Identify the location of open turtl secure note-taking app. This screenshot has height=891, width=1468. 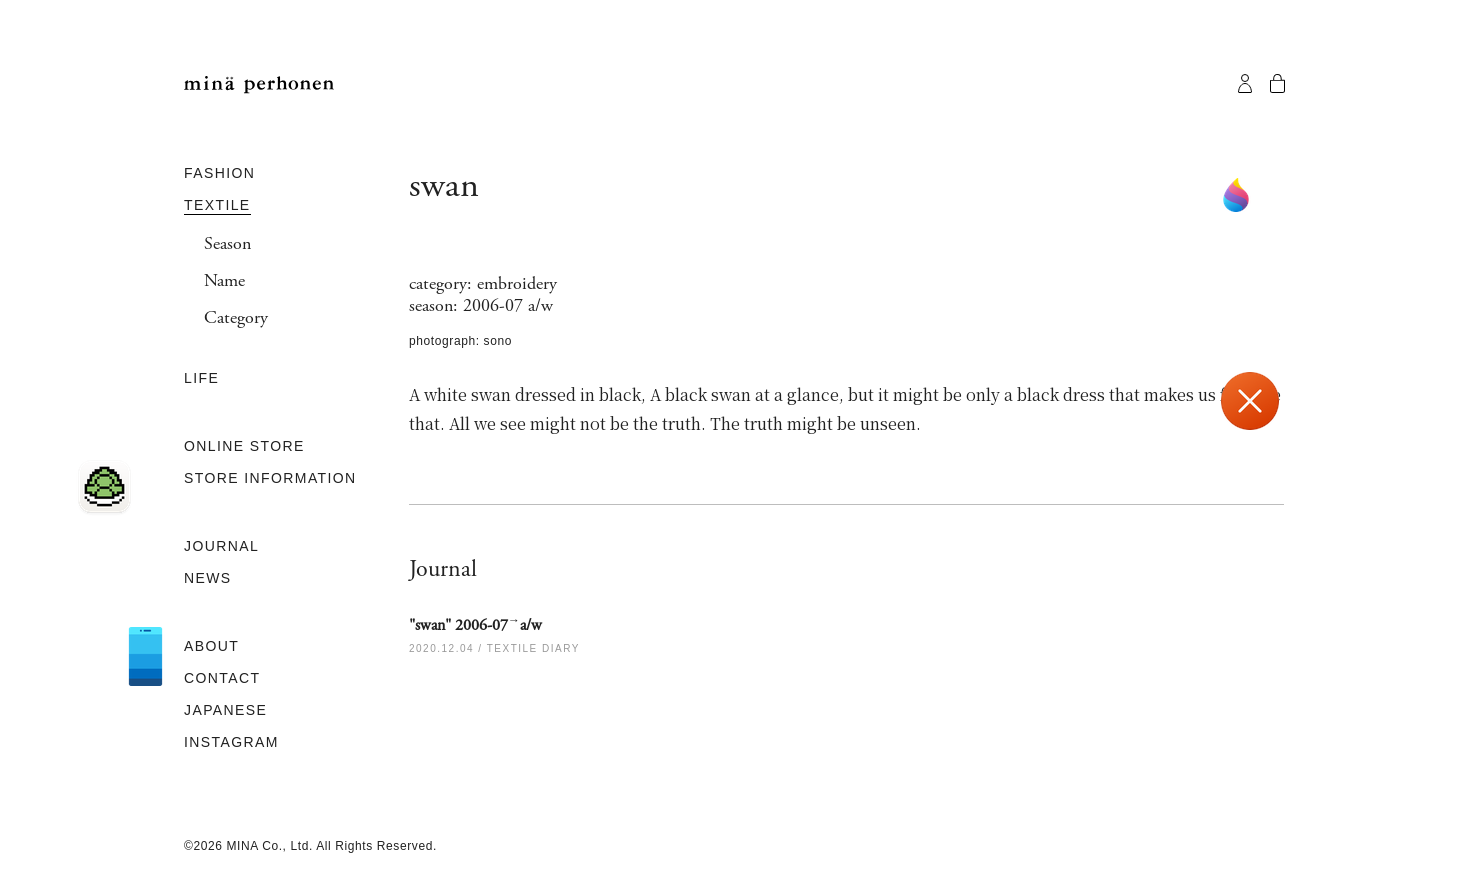
(104, 486).